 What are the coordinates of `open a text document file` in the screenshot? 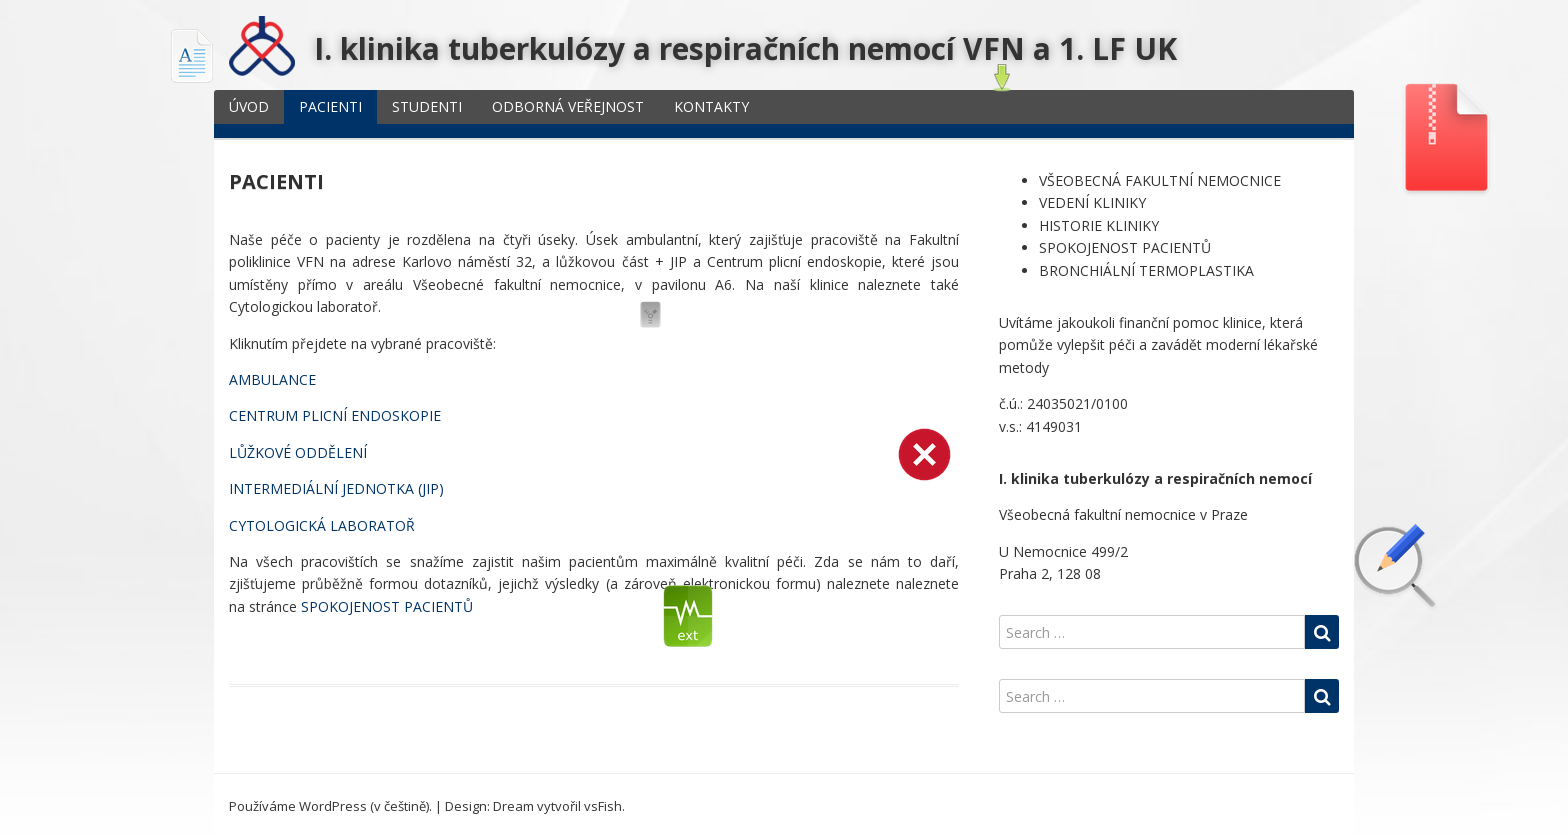 It's located at (192, 56).